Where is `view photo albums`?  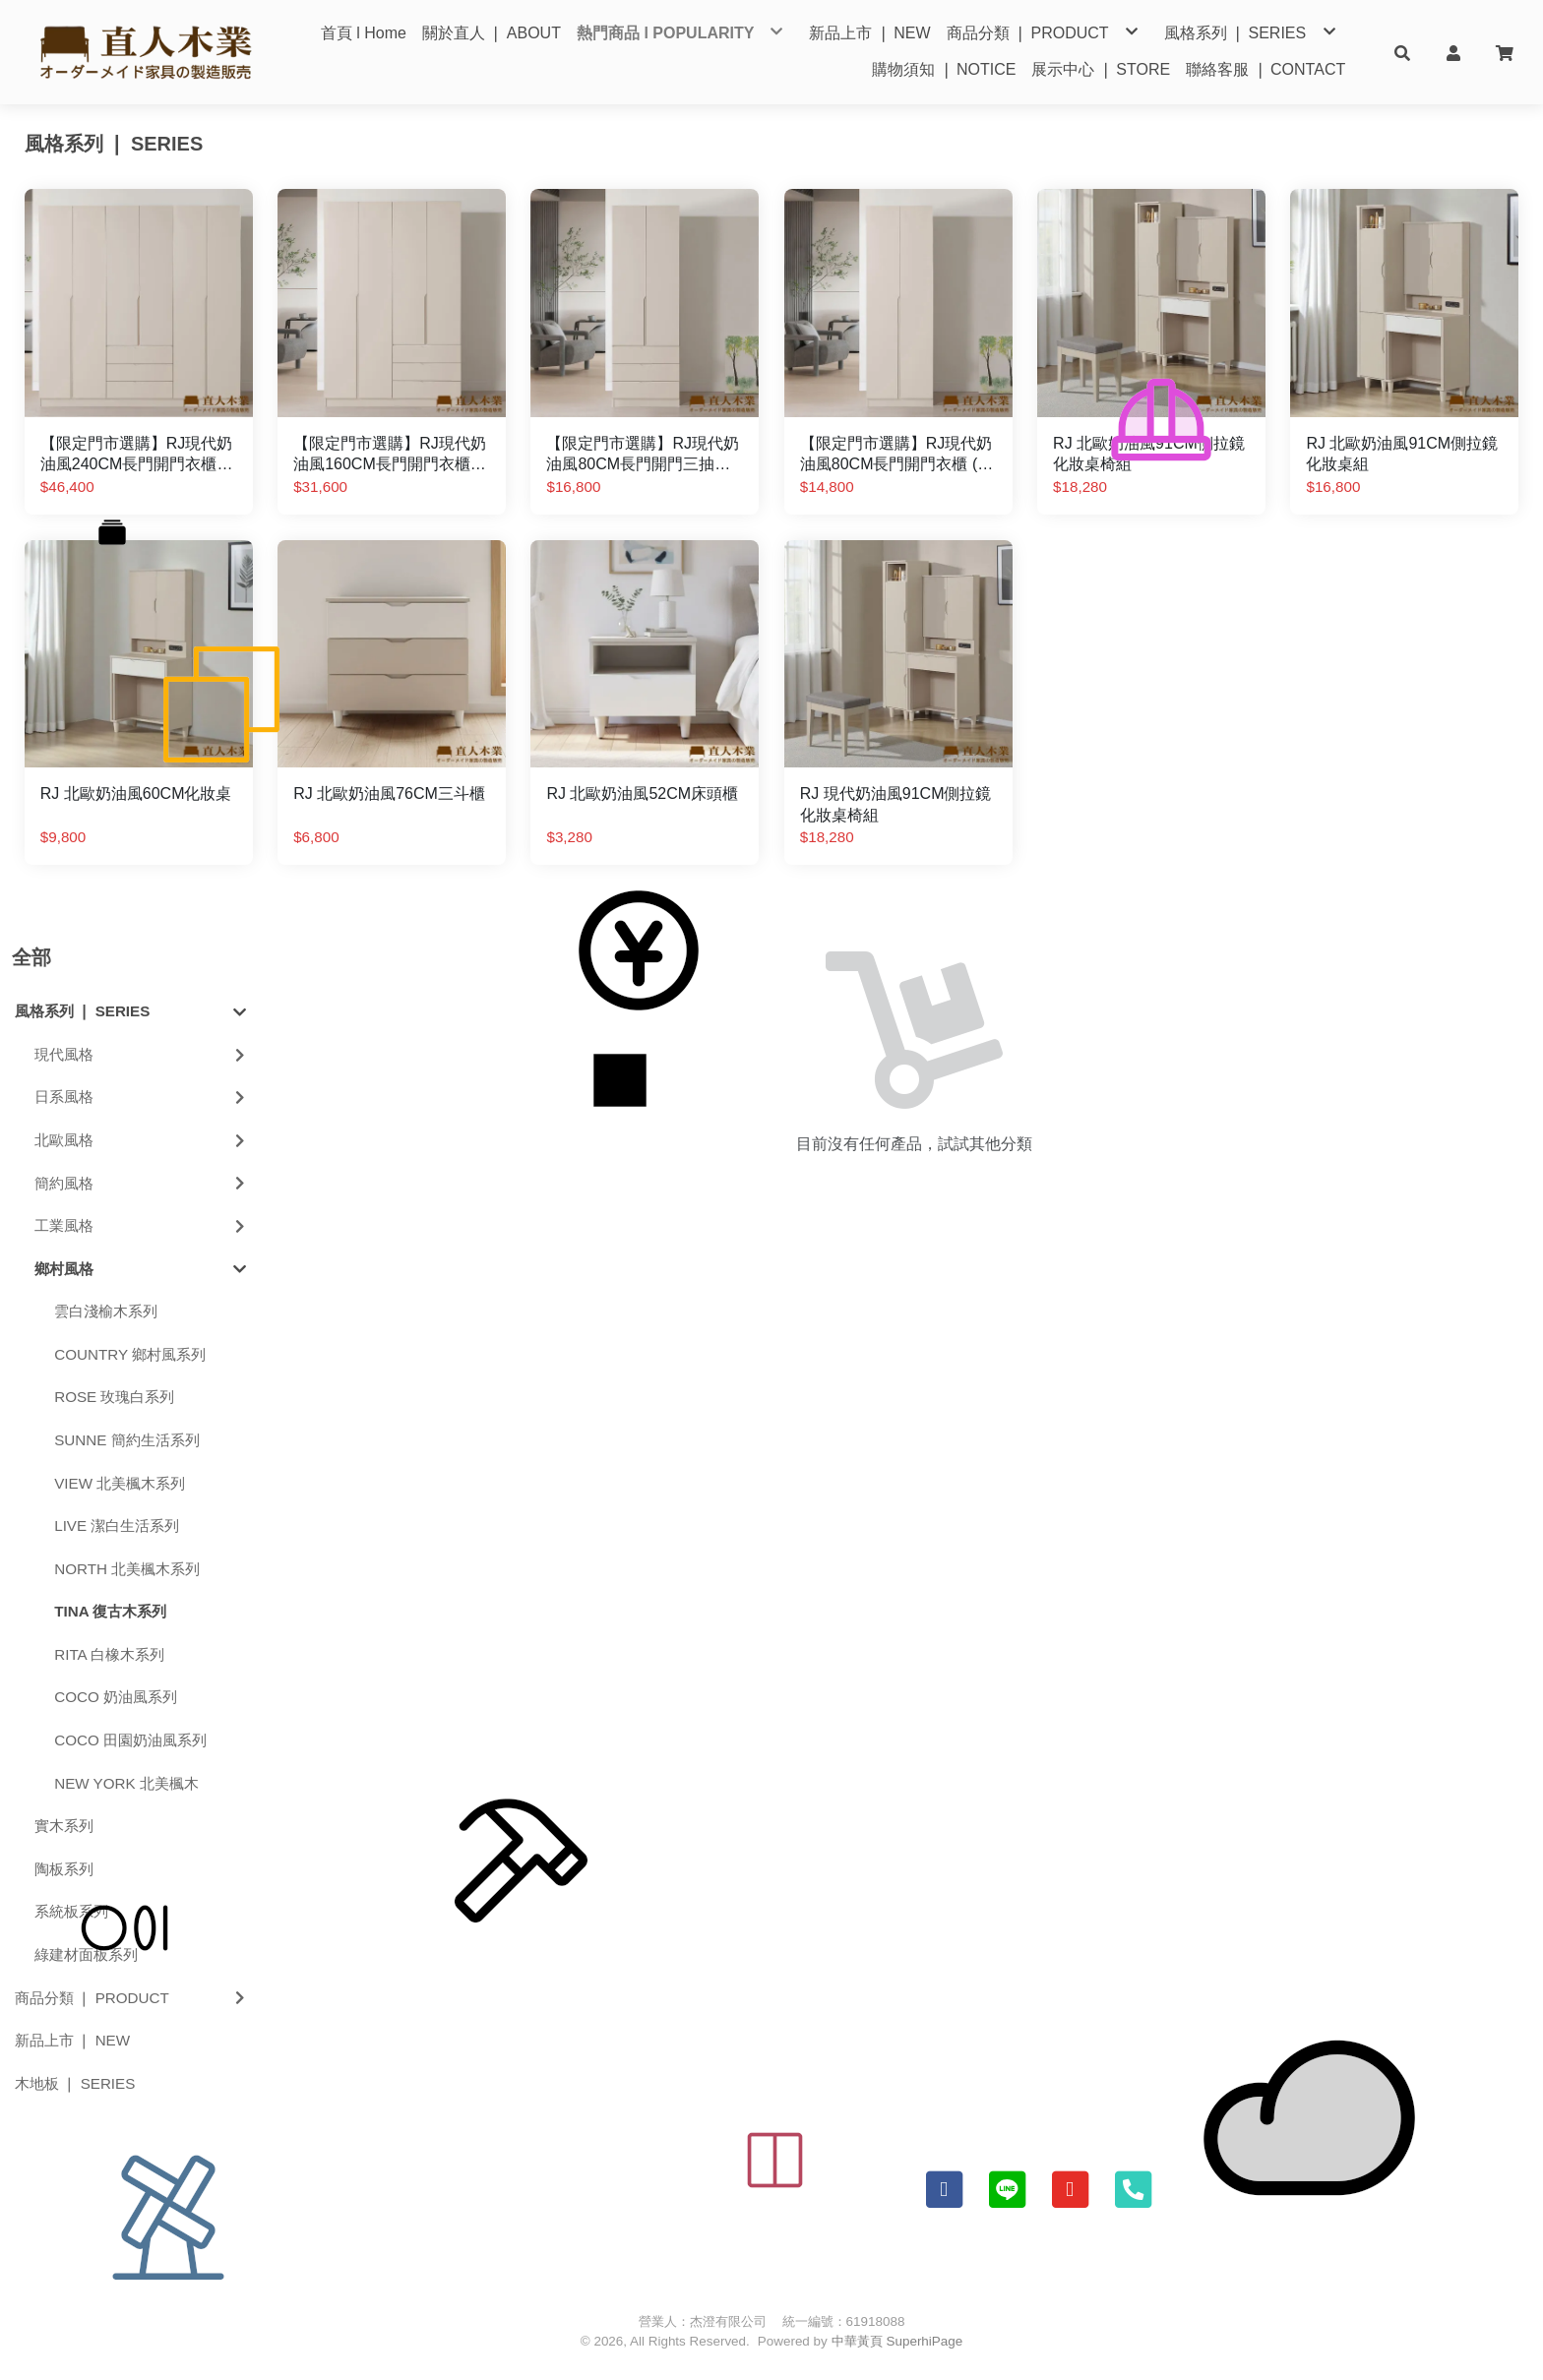 view photo albums is located at coordinates (112, 532).